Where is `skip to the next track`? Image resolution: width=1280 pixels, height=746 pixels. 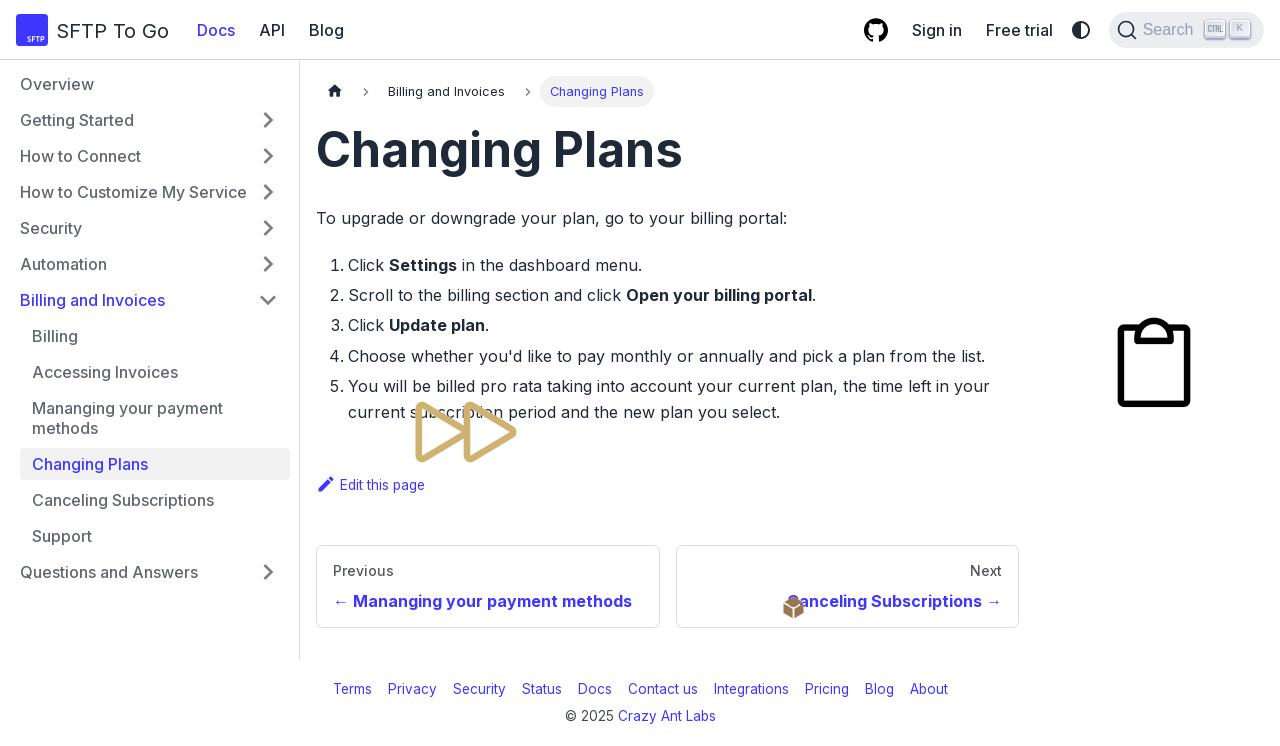 skip to the next track is located at coordinates (466, 432).